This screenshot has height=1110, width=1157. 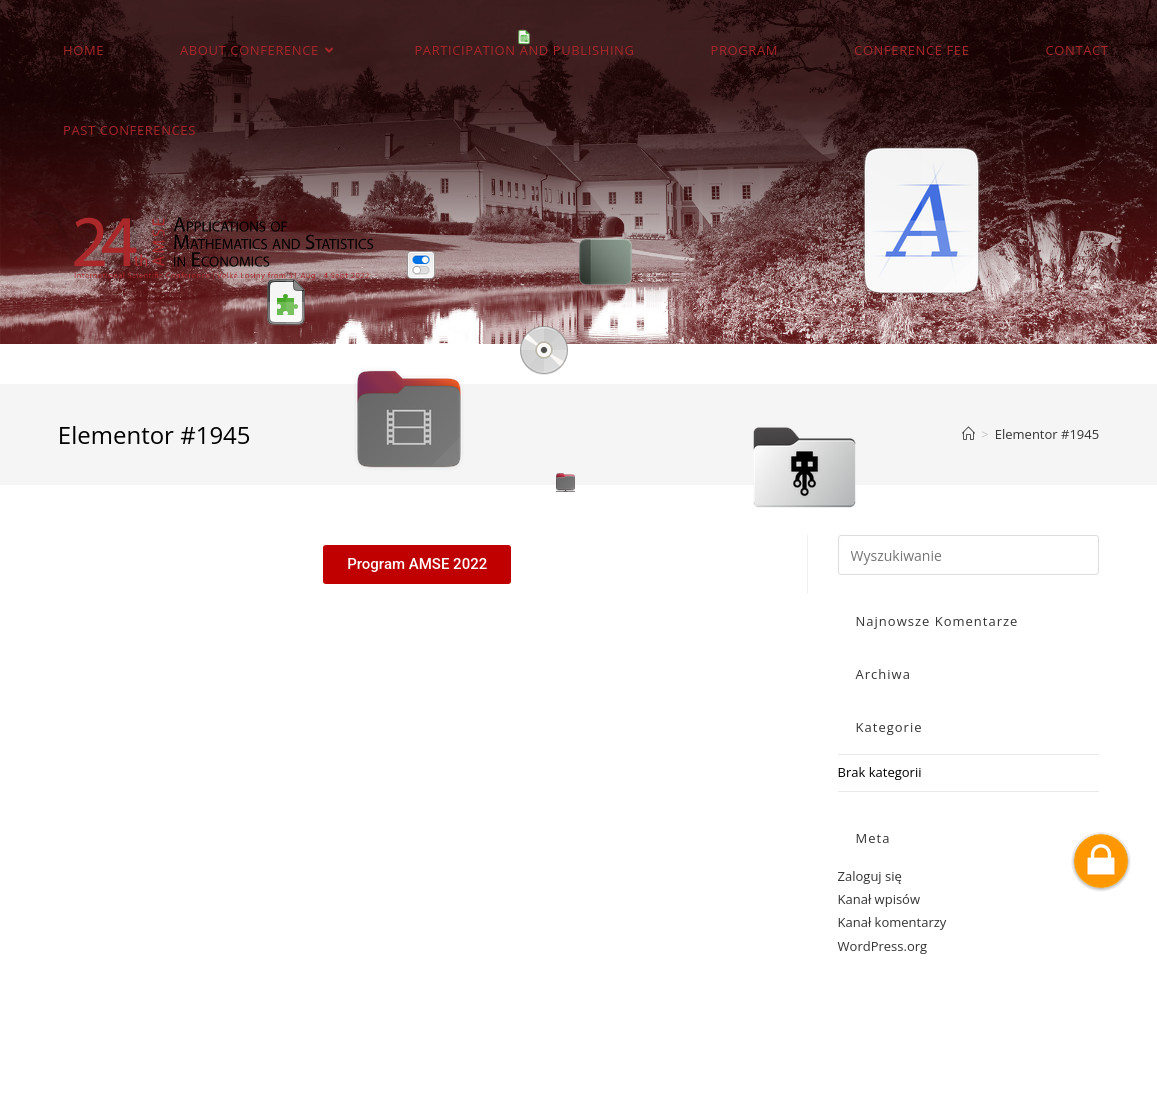 What do you see at coordinates (565, 482) in the screenshot?
I see `access a remote or network folder` at bounding box center [565, 482].